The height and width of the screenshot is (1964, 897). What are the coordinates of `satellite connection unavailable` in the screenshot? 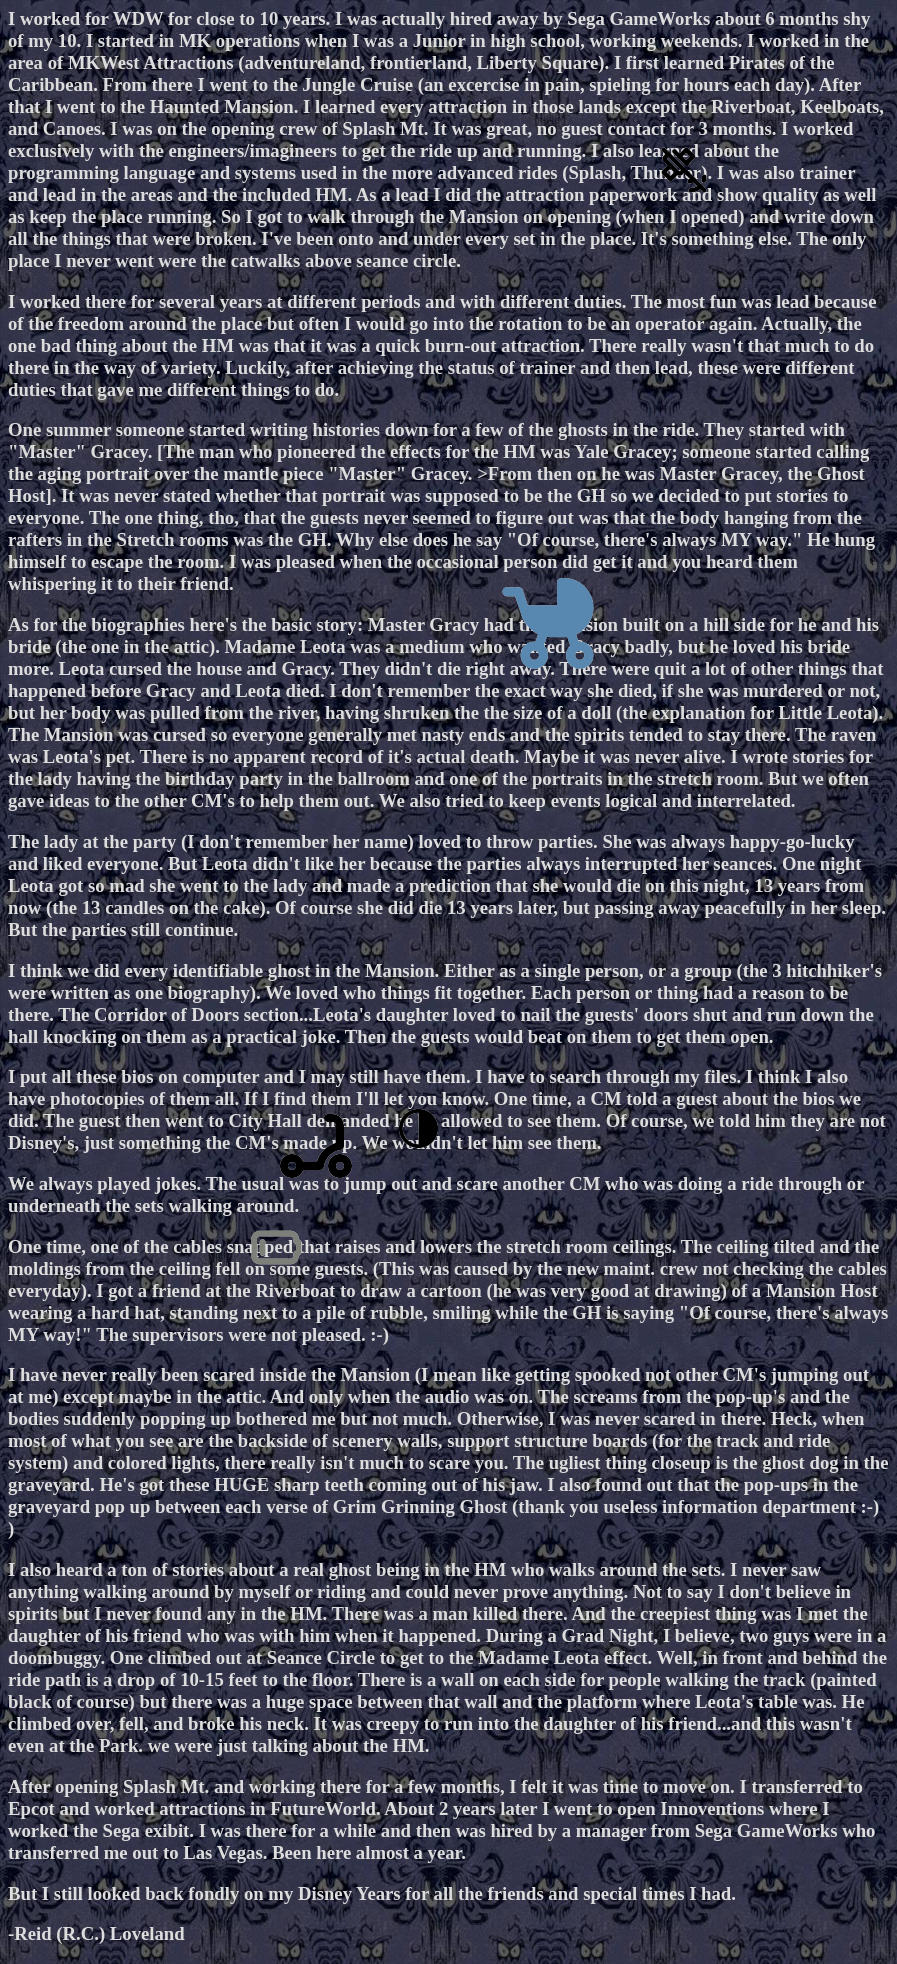 It's located at (684, 170).